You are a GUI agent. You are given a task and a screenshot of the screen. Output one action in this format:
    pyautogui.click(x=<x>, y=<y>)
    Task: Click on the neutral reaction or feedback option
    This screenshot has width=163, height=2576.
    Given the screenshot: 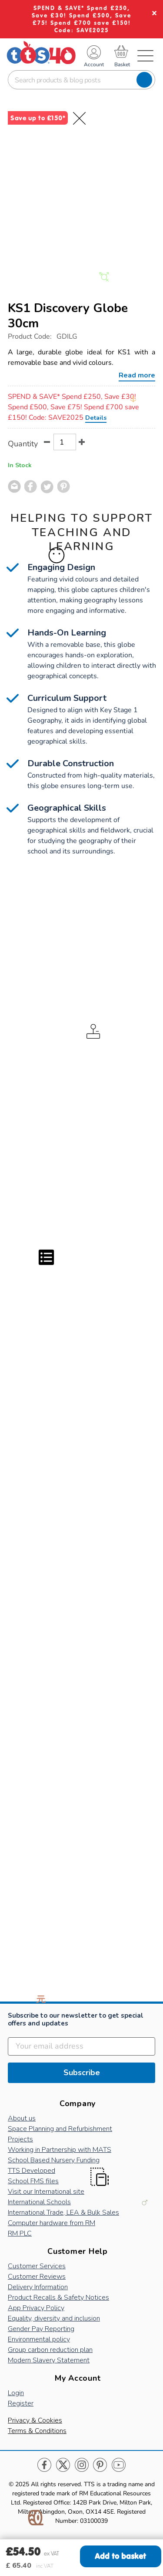 What is the action you would take?
    pyautogui.click(x=57, y=555)
    